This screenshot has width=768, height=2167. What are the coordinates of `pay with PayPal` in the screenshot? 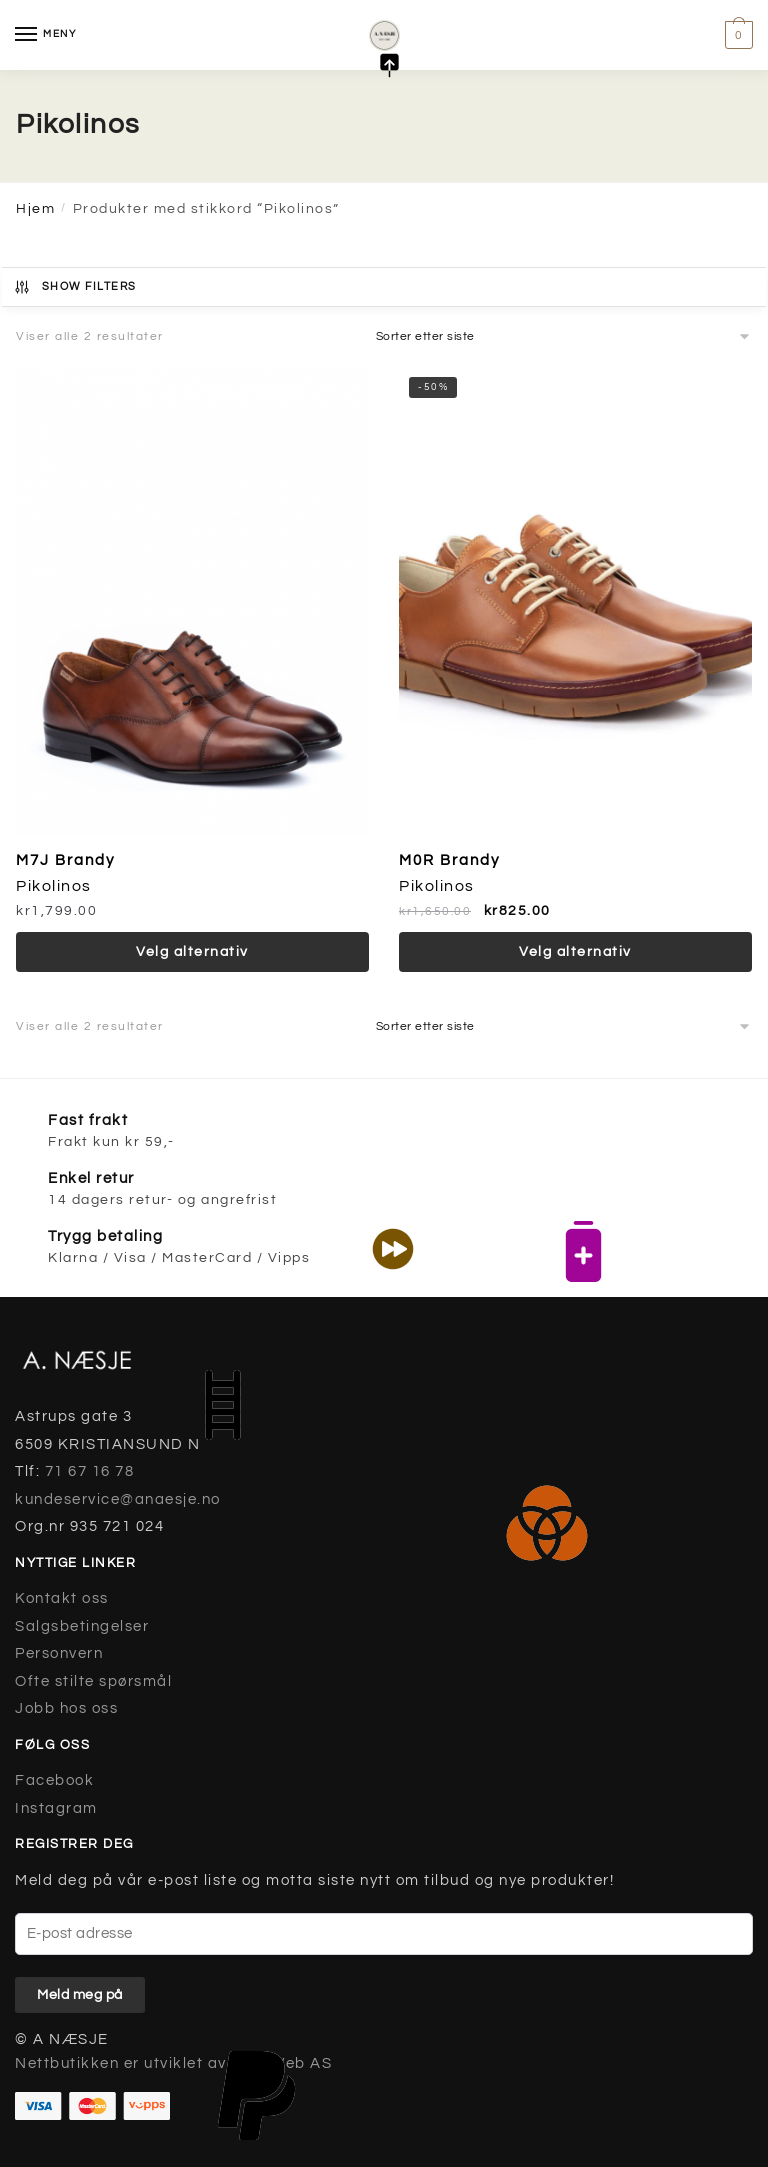 It's located at (256, 2095).